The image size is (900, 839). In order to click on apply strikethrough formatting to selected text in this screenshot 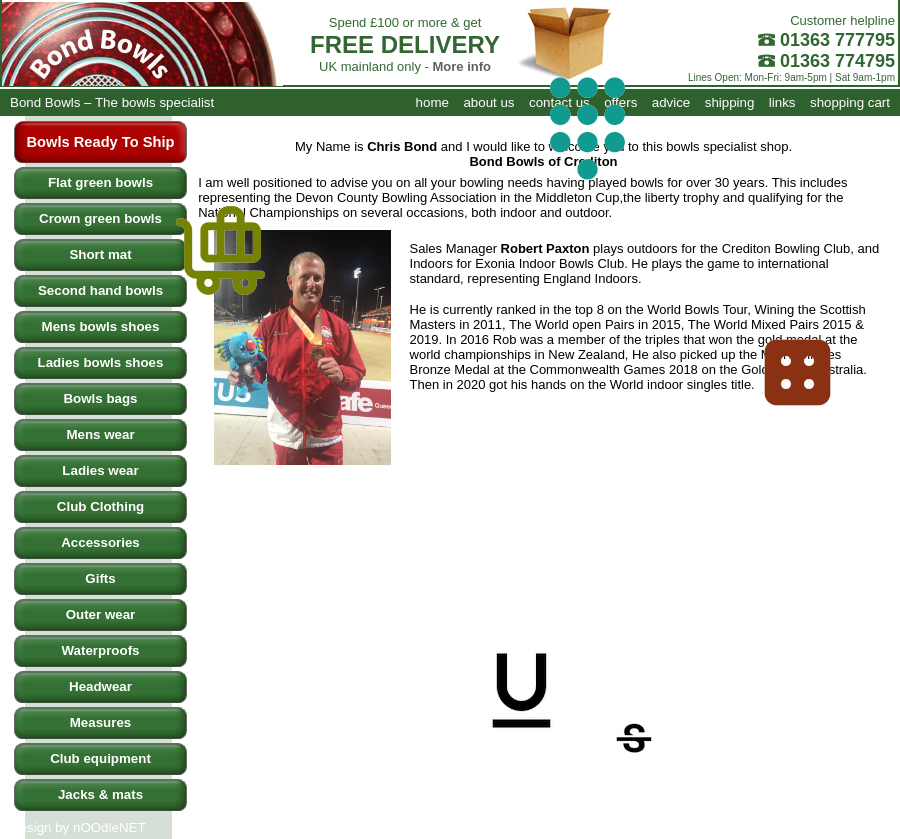, I will do `click(634, 741)`.